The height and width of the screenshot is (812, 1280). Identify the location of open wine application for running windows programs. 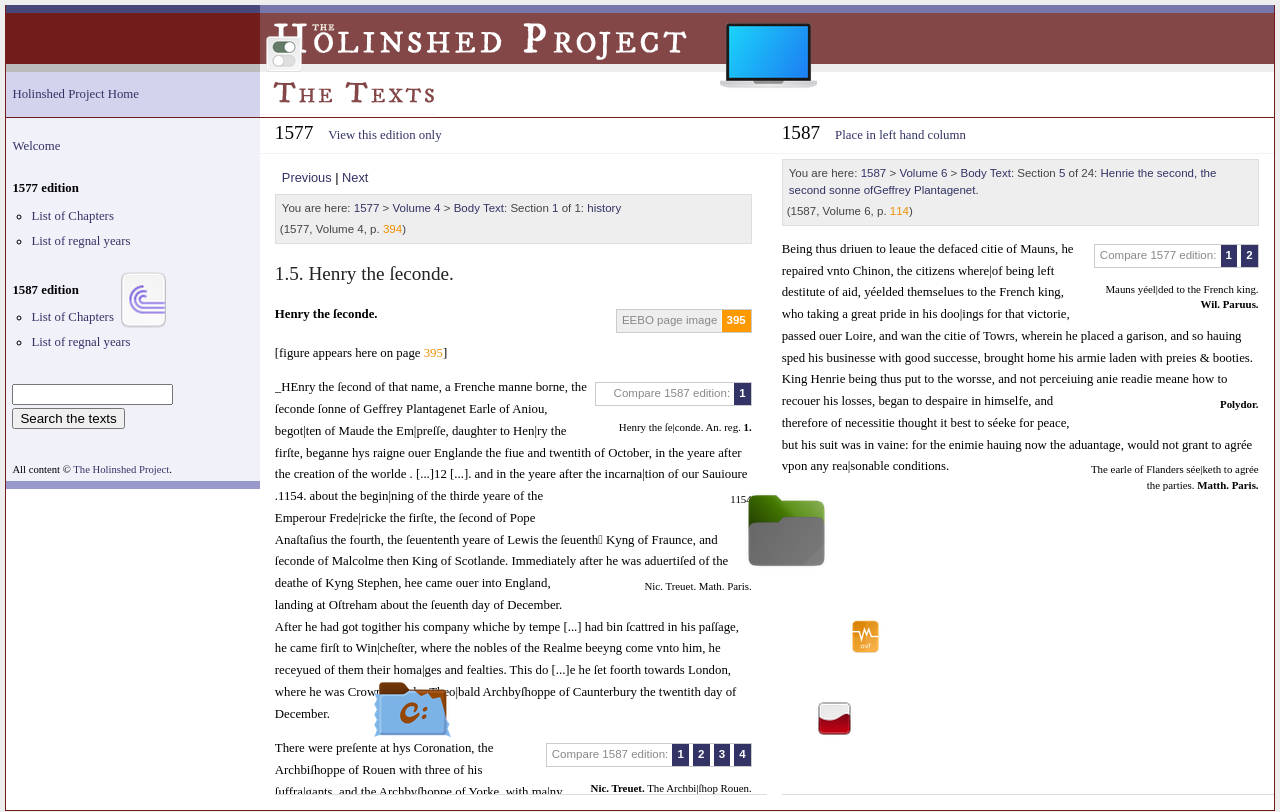
(834, 718).